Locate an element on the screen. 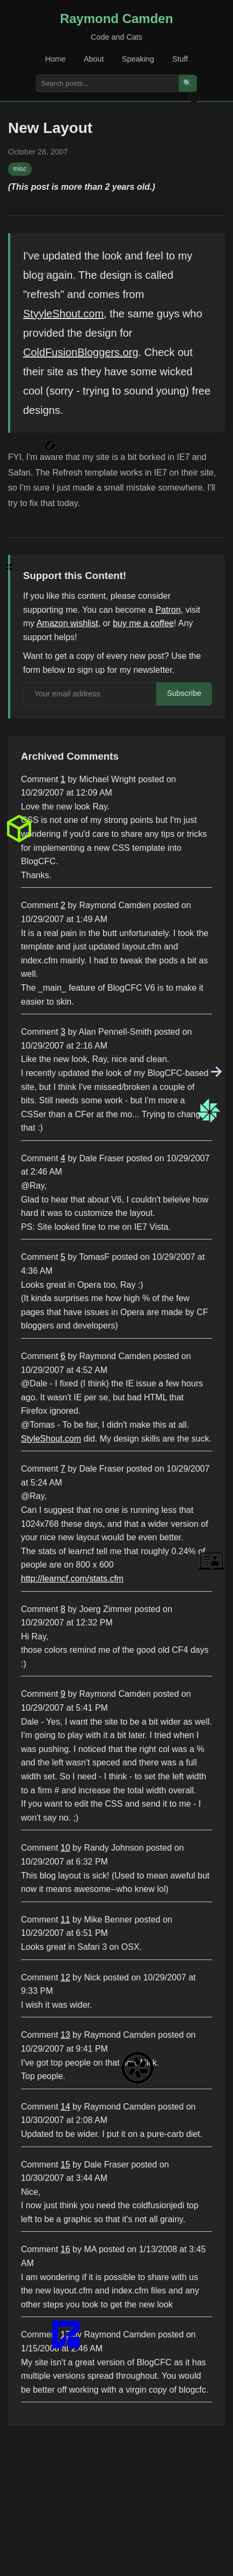  open Pivotal Tracker app is located at coordinates (137, 2068).